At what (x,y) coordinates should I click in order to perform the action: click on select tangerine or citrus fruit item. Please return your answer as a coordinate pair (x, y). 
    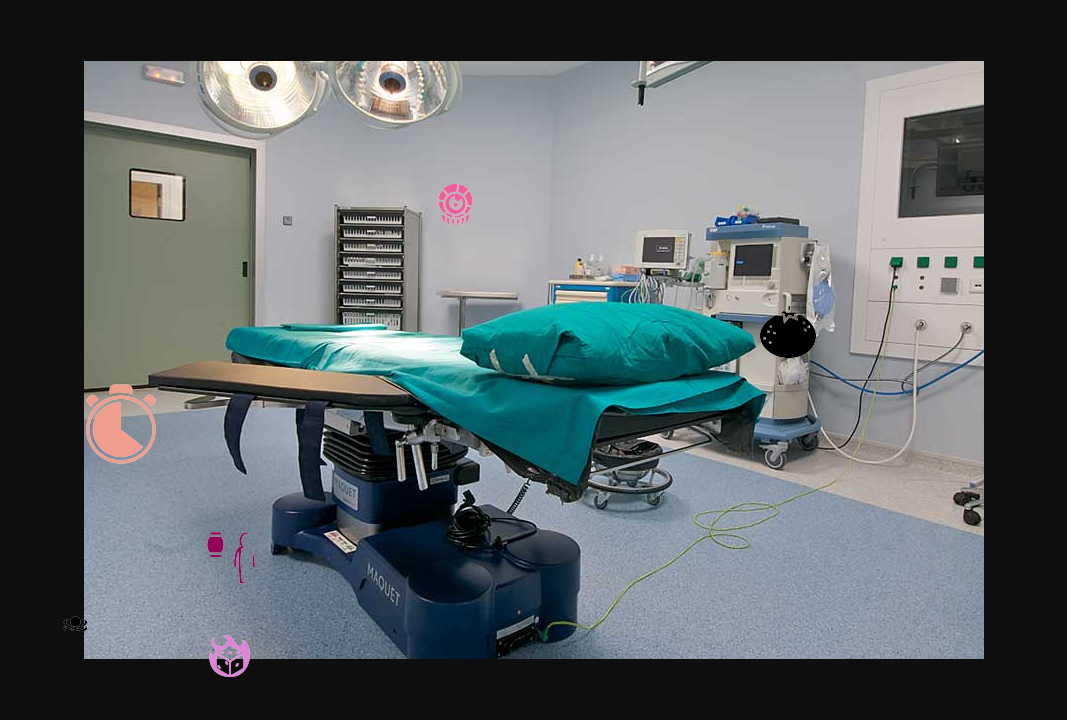
    Looking at the image, I should click on (788, 332).